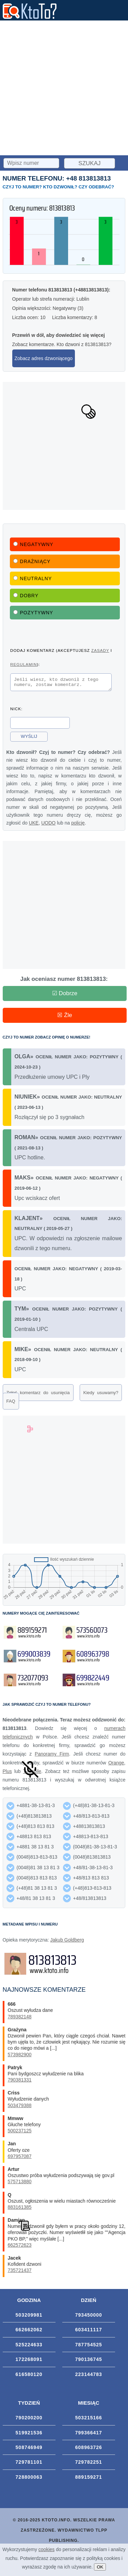 This screenshot has width=128, height=2576. I want to click on view terms and conditions or legal document, so click(25, 2226).